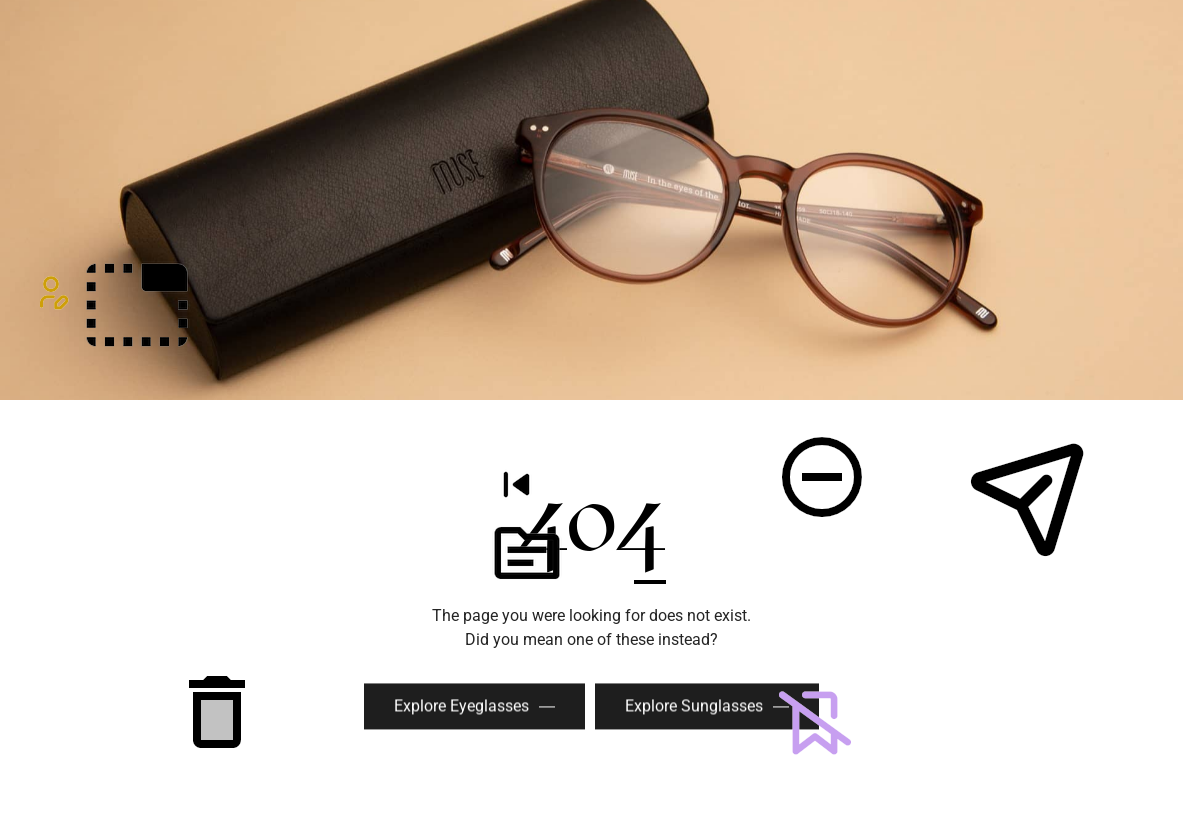  What do you see at coordinates (217, 712) in the screenshot?
I see `delete selected item` at bounding box center [217, 712].